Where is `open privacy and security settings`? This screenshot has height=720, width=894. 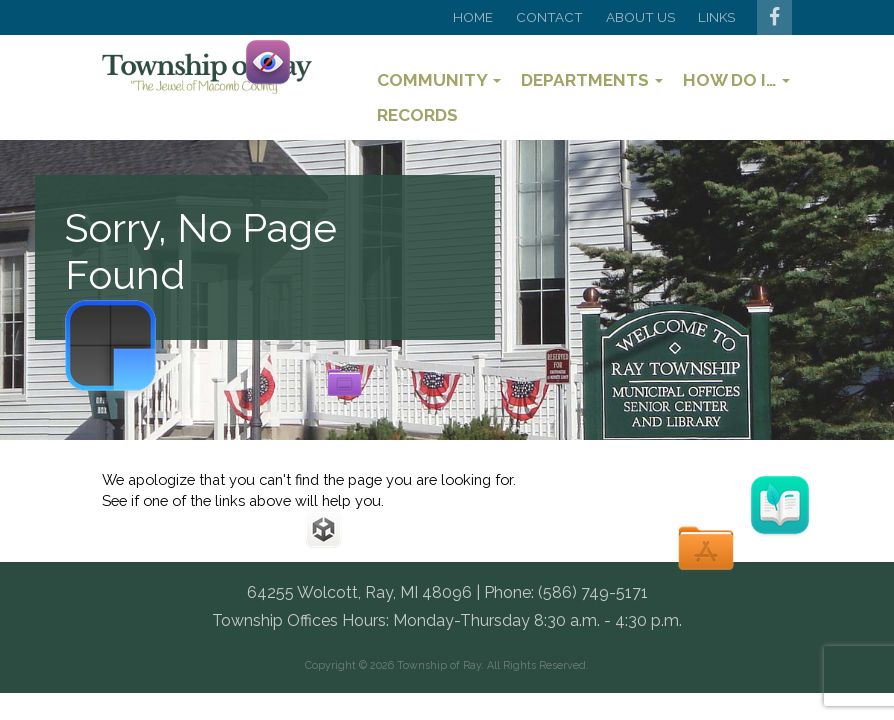 open privacy and security settings is located at coordinates (268, 62).